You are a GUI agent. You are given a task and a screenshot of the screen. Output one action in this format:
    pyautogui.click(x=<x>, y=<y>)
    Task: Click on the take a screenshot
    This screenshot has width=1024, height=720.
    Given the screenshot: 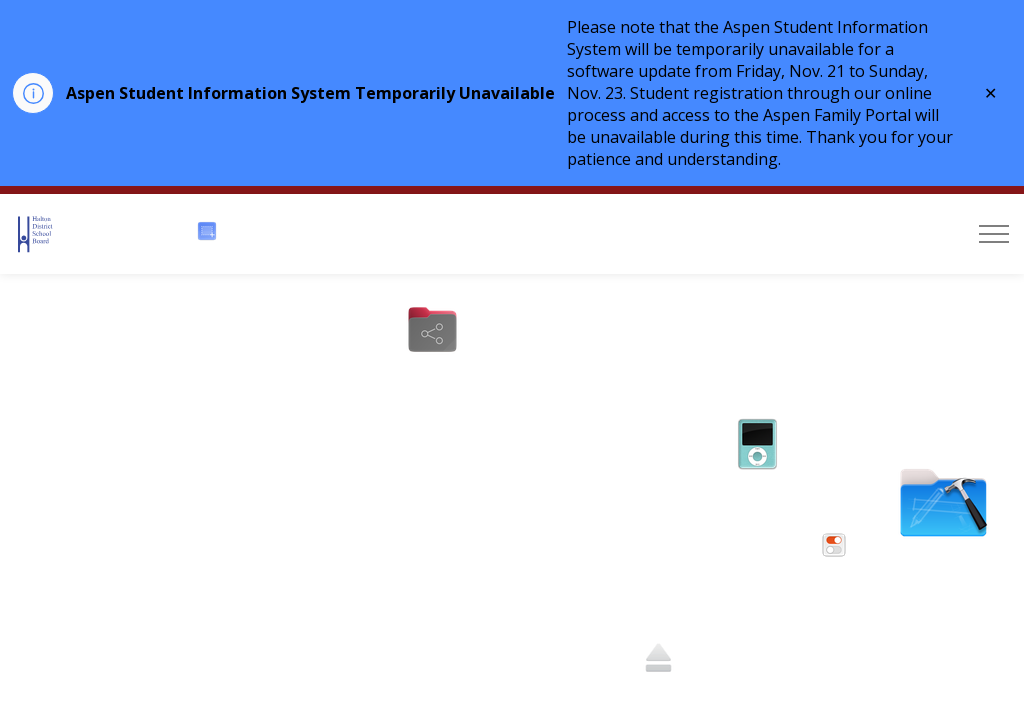 What is the action you would take?
    pyautogui.click(x=207, y=231)
    